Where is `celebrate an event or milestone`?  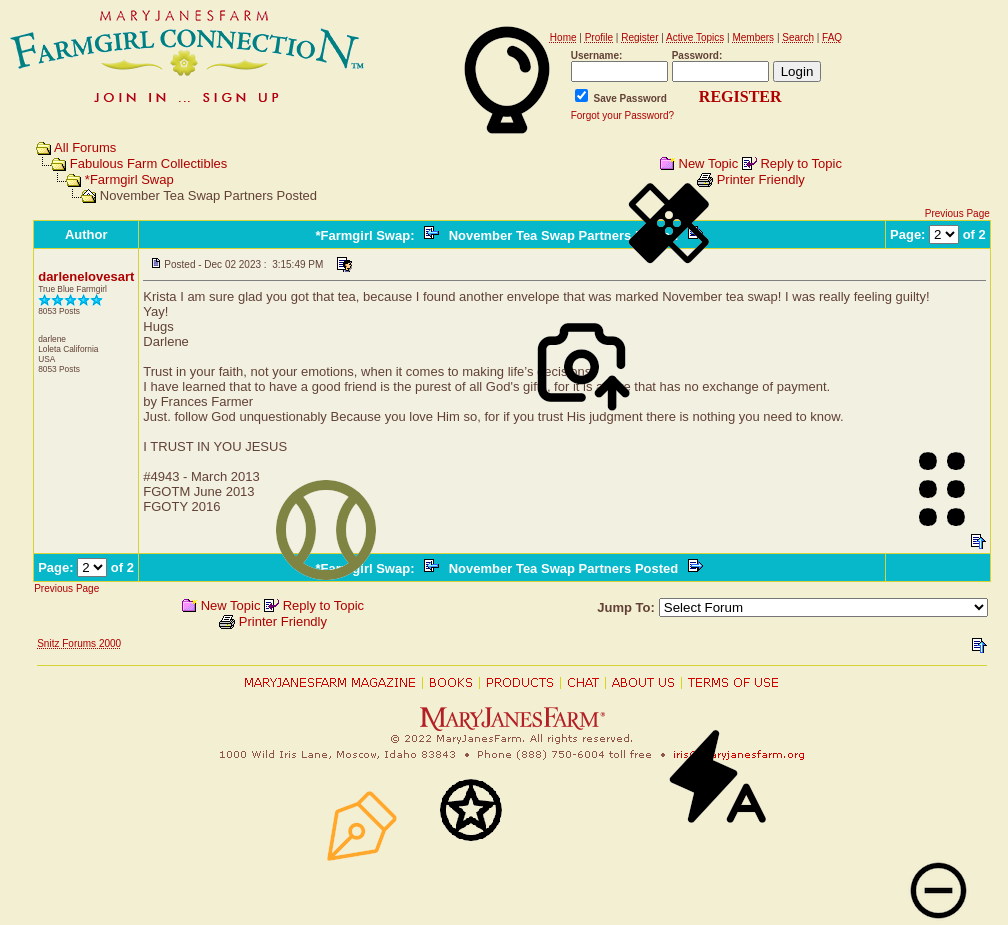
celebrate an event or milestone is located at coordinates (507, 80).